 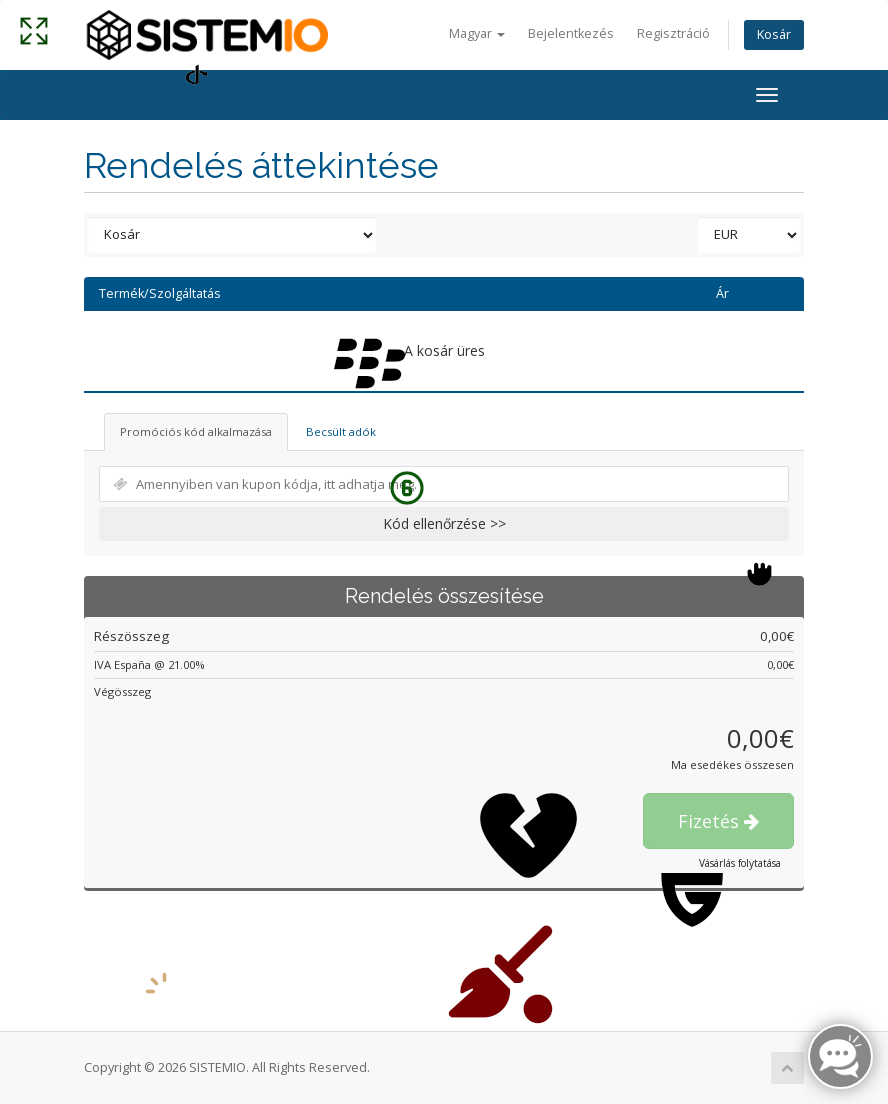 I want to click on drag to reorder items, so click(x=759, y=570).